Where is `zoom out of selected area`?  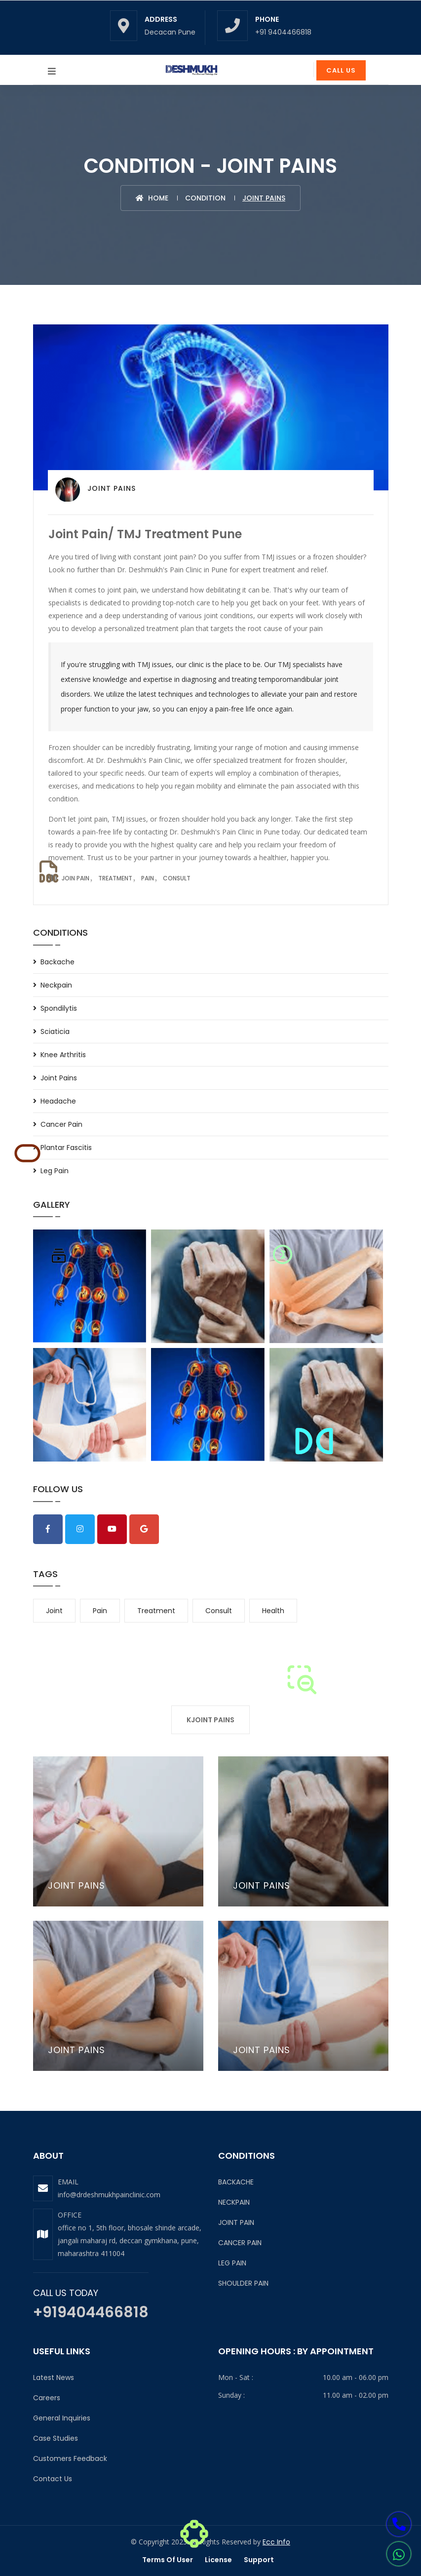
zoom out of selected area is located at coordinates (301, 1679).